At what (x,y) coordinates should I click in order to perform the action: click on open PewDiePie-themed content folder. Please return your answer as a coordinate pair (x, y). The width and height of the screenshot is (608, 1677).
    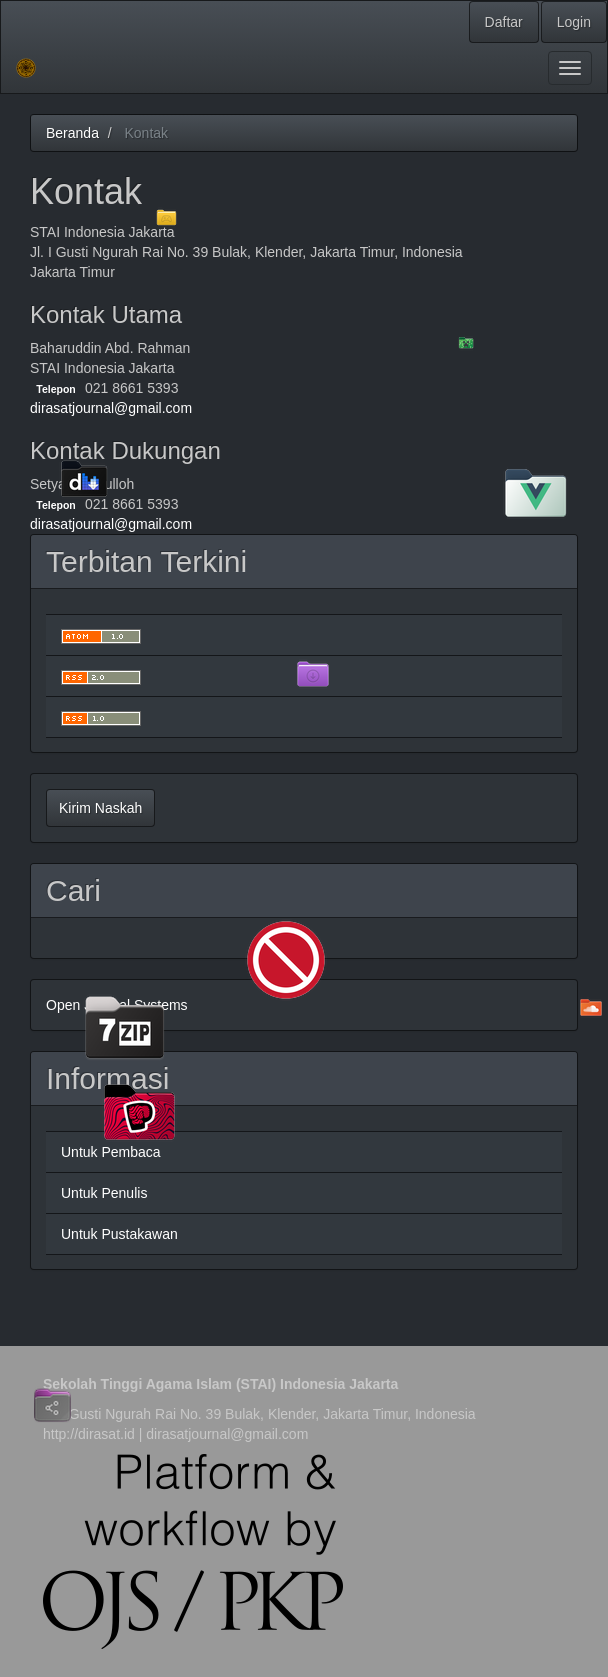
    Looking at the image, I should click on (139, 1114).